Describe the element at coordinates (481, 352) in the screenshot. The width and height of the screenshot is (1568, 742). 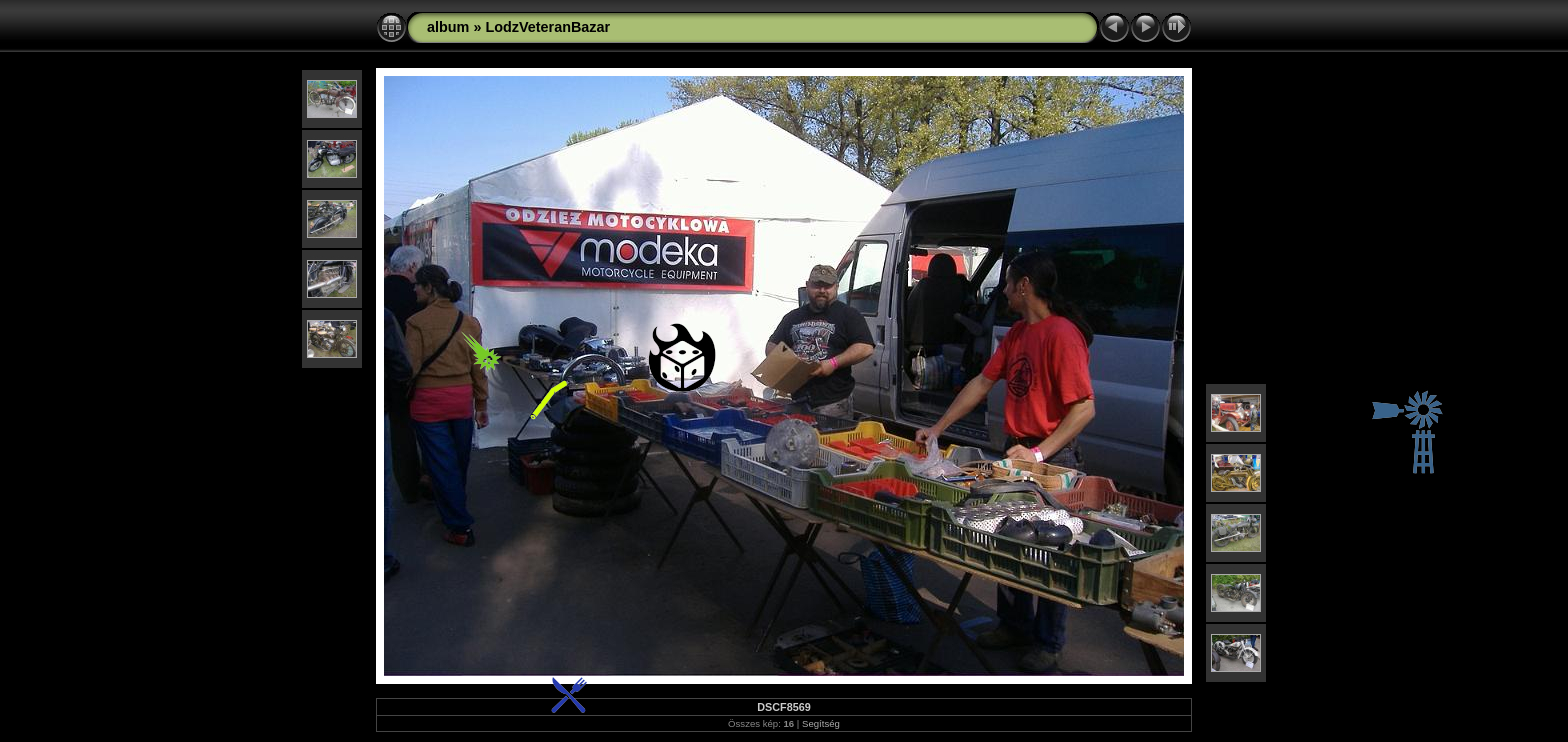
I see `indicates a meteor shower or cosmic event in-game` at that location.